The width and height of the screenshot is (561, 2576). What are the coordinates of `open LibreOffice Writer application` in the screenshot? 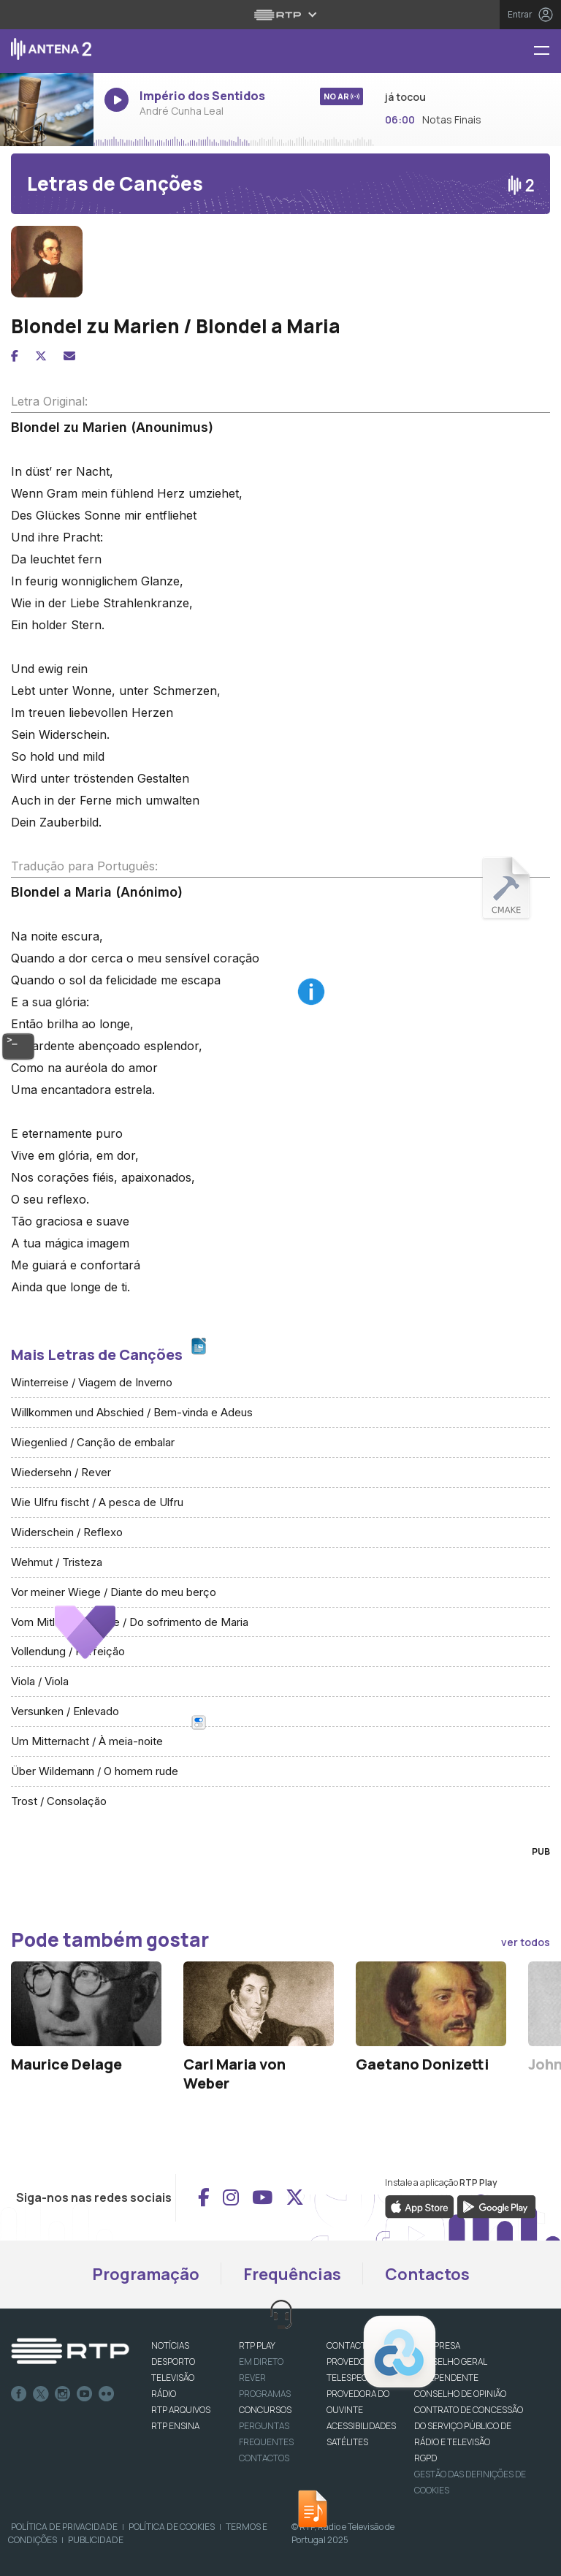 It's located at (199, 1346).